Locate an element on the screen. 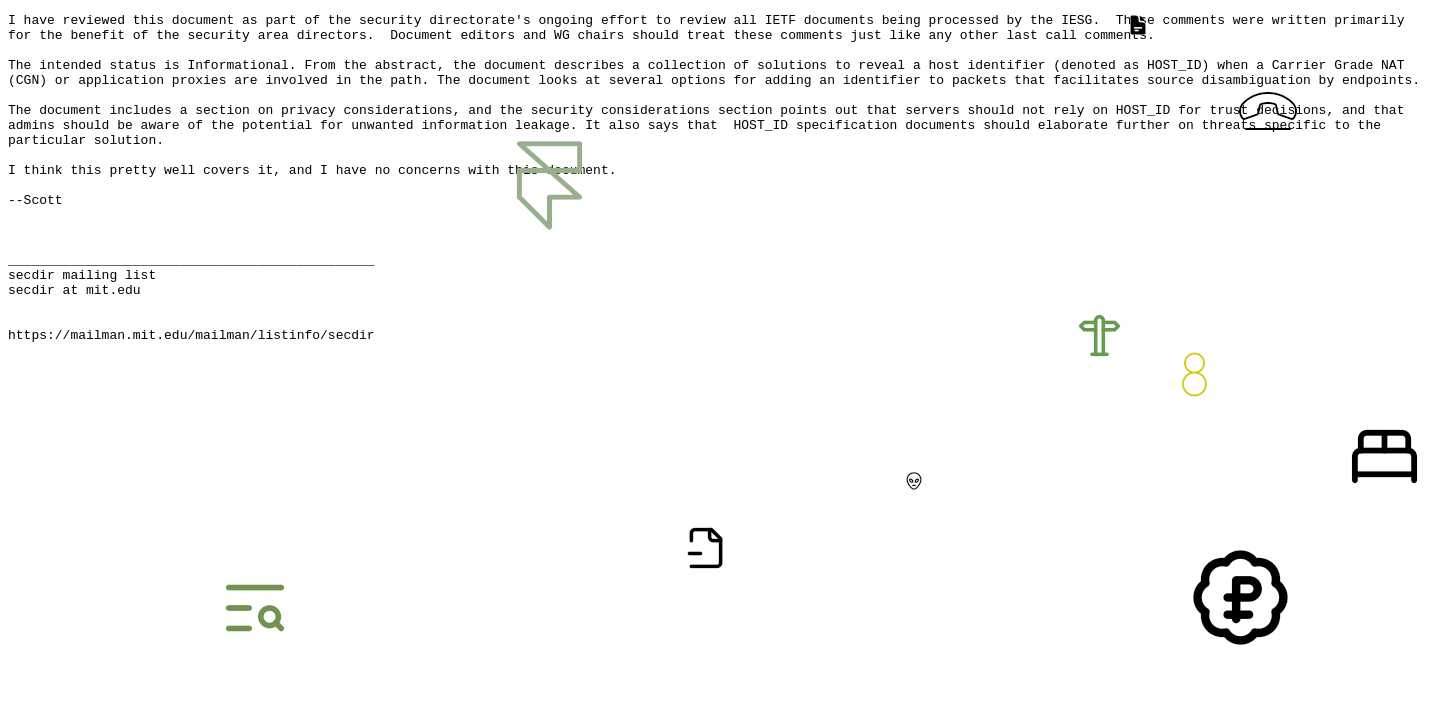 This screenshot has width=1440, height=720. indicates unknown or unidentified user is located at coordinates (914, 481).